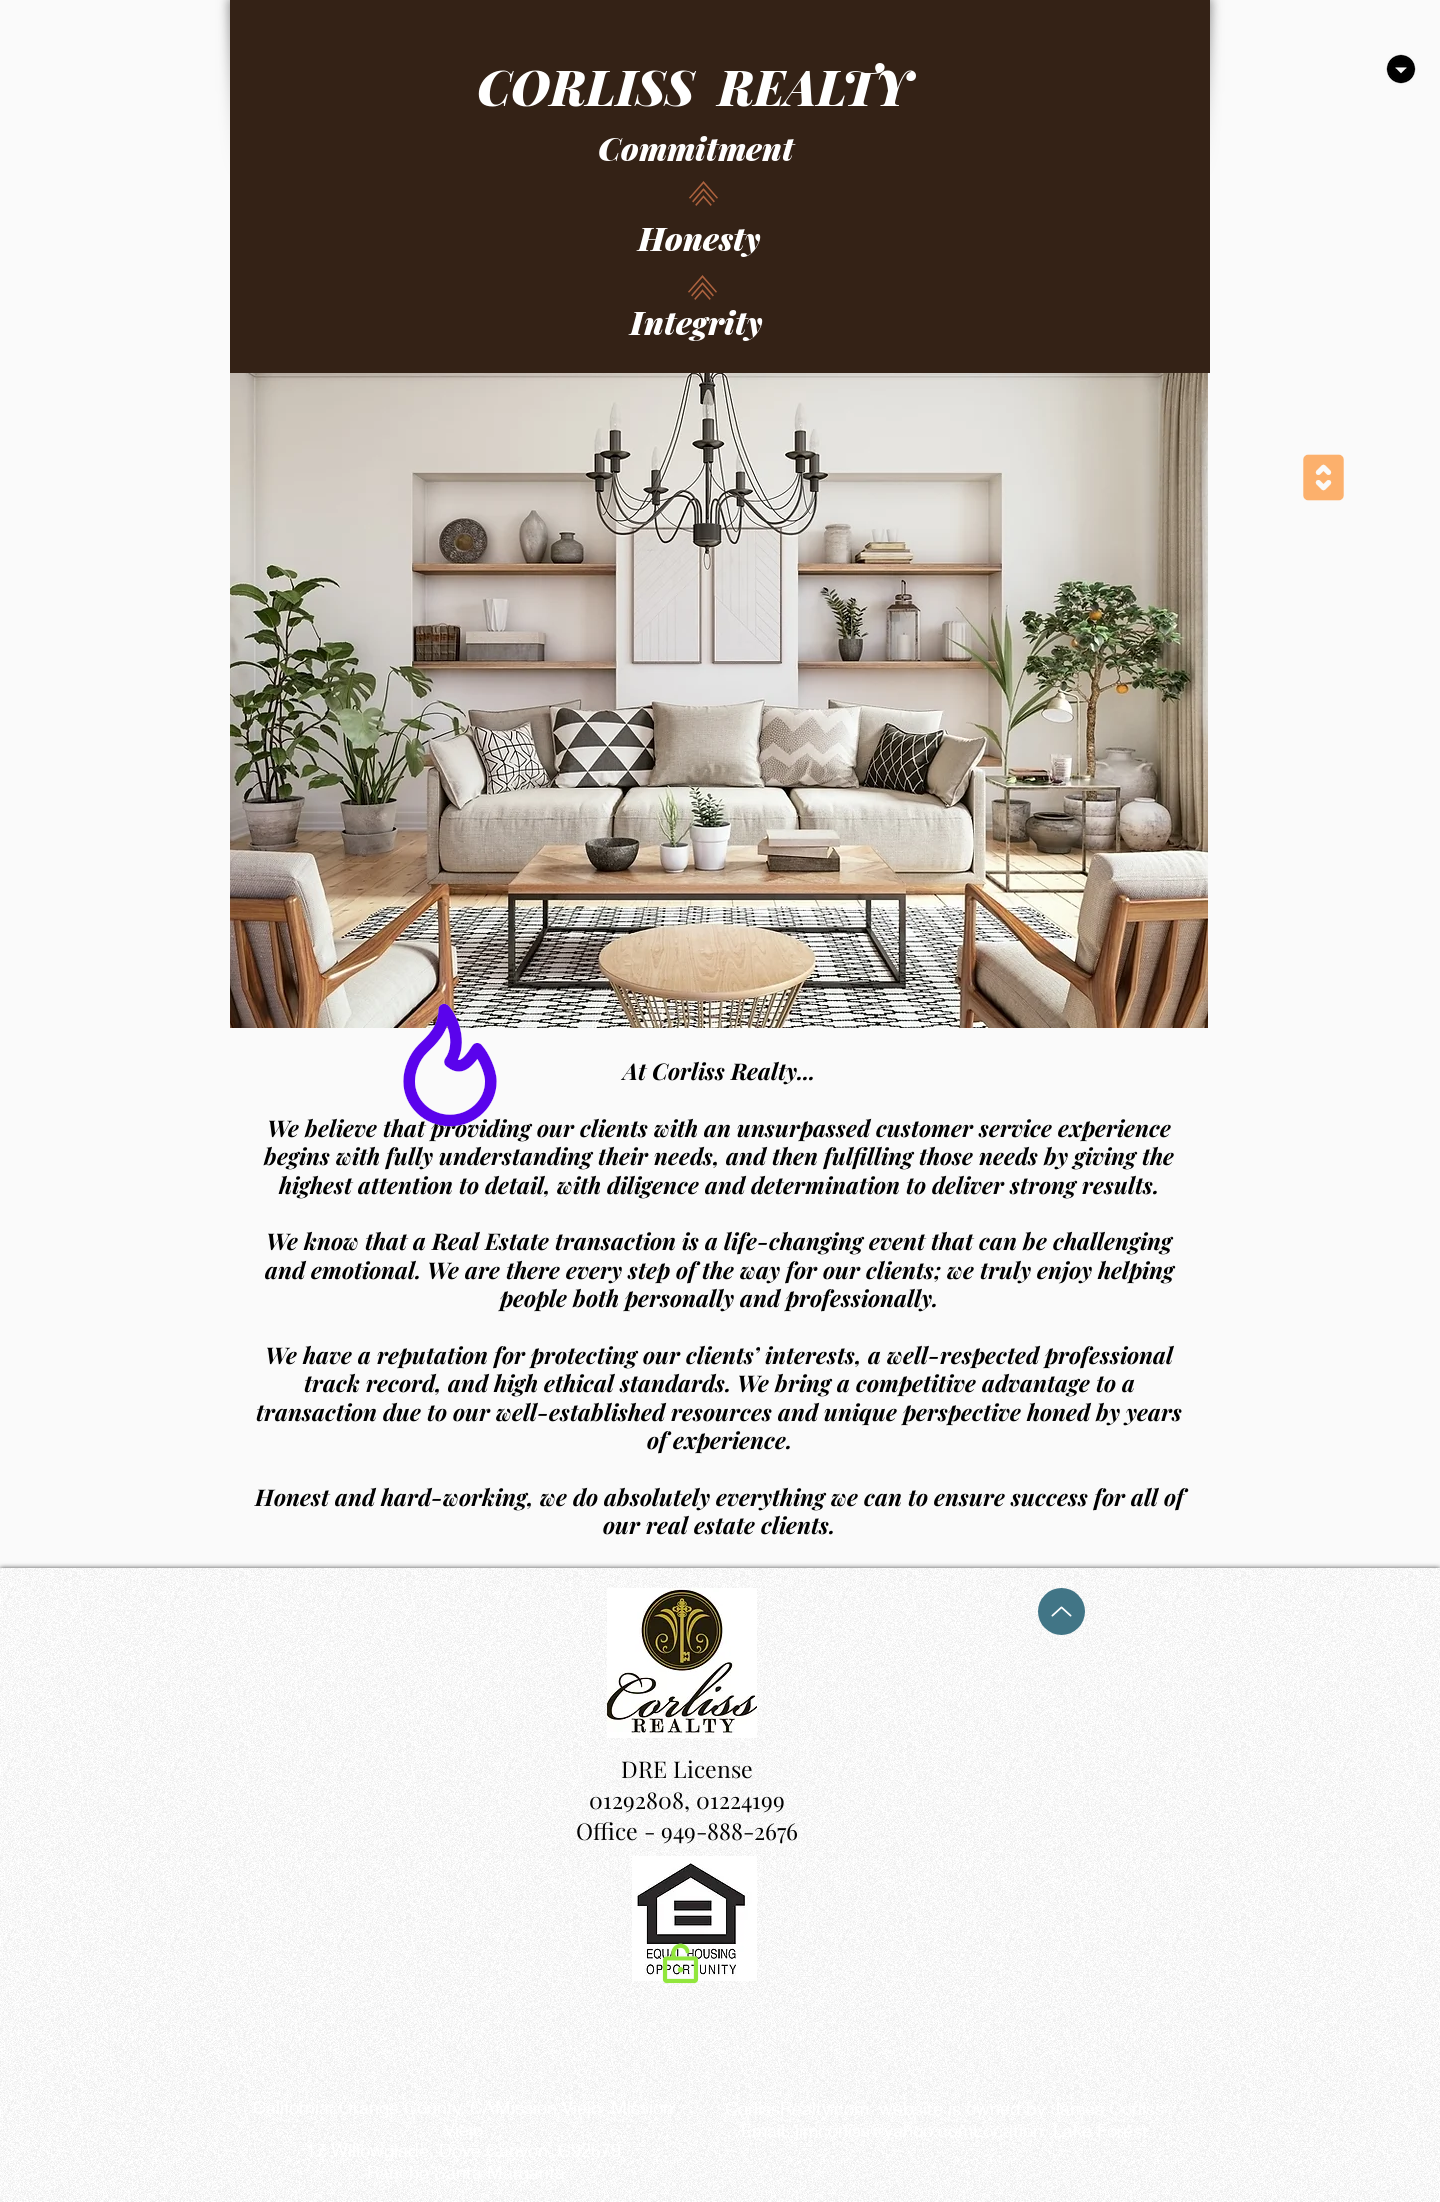  What do you see at coordinates (1323, 477) in the screenshot?
I see `access elevator controls or floor selection` at bounding box center [1323, 477].